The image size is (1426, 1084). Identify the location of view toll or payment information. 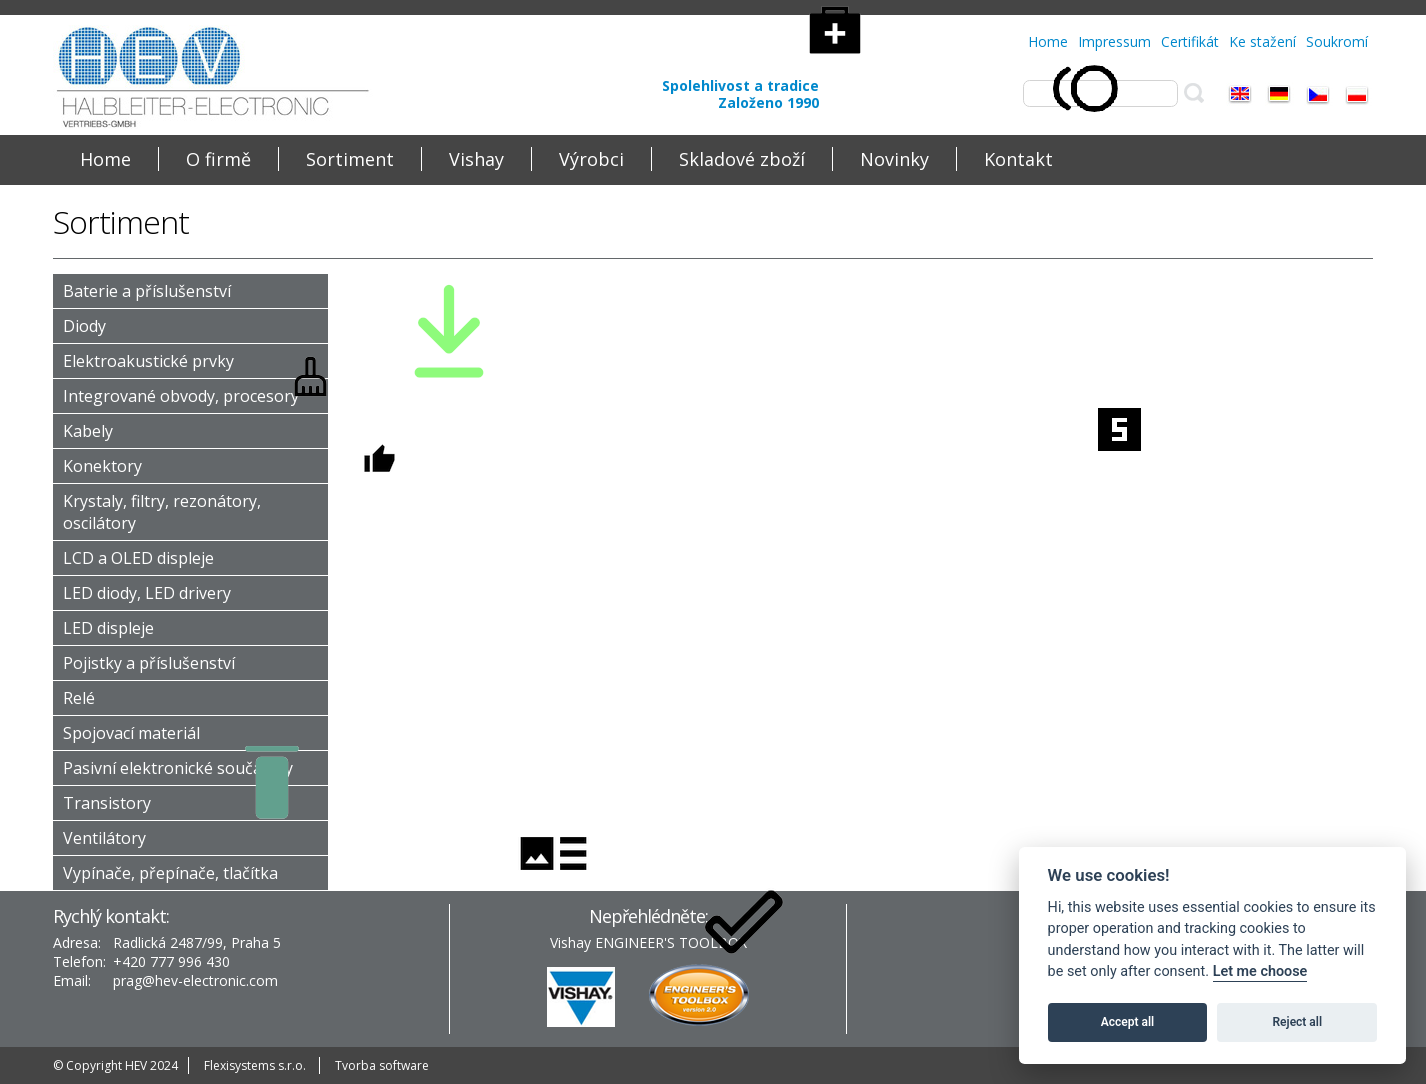
(1085, 88).